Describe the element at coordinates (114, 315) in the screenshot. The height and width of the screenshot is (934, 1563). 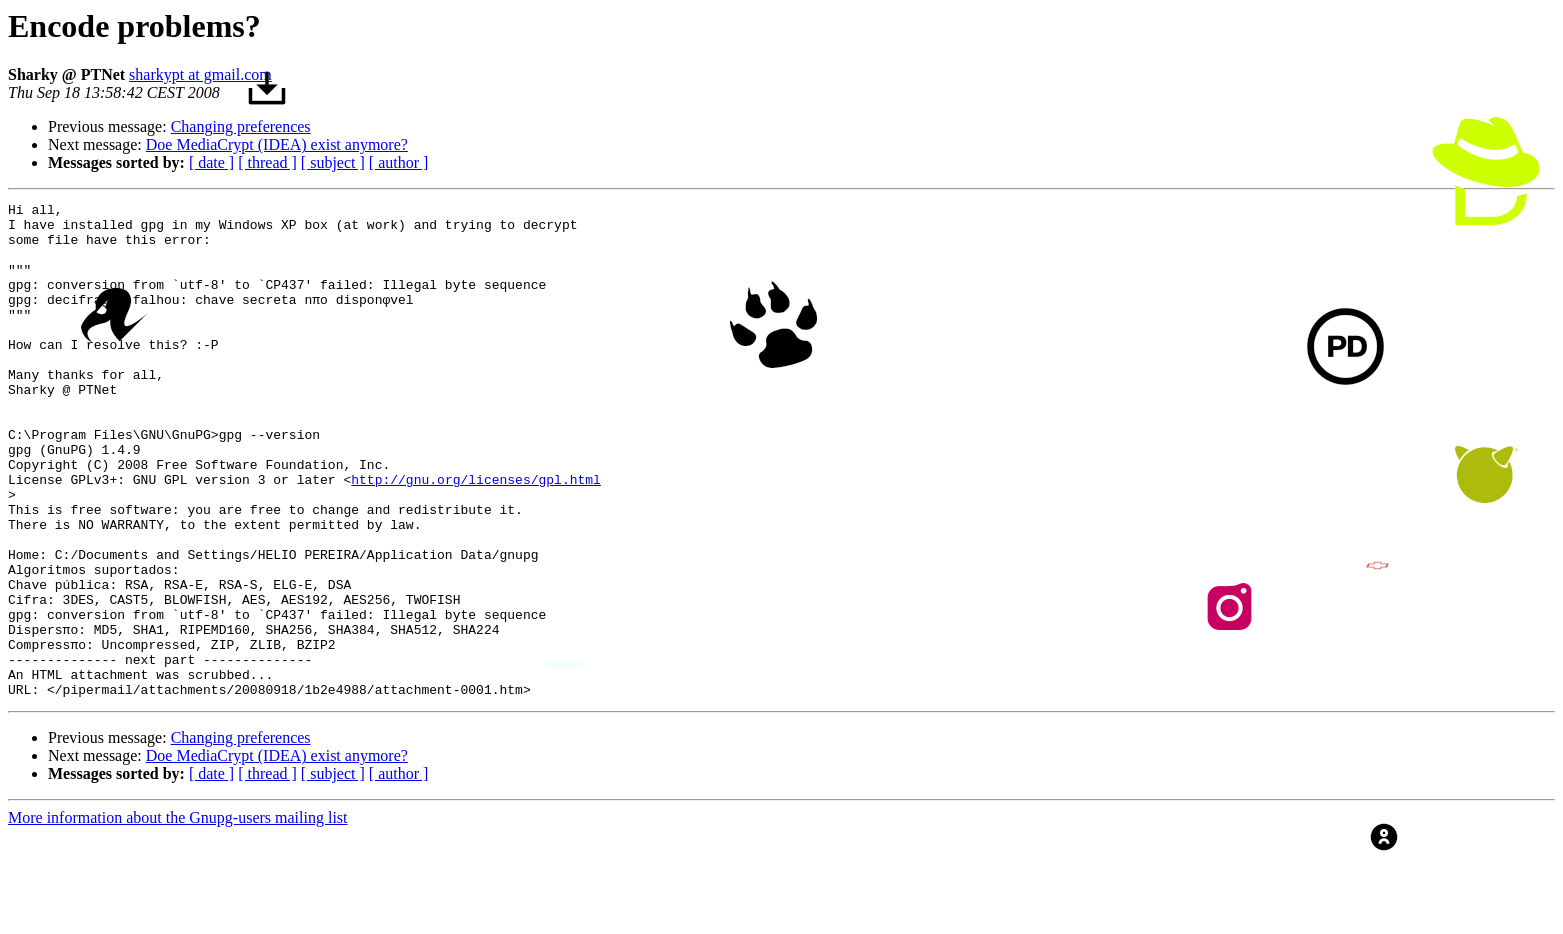
I see `visit The Register technology news website` at that location.